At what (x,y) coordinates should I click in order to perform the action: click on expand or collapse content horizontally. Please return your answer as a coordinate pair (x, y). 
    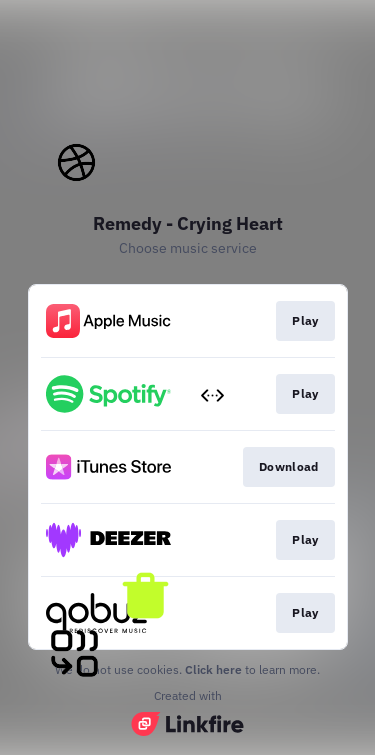
    Looking at the image, I should click on (212, 395).